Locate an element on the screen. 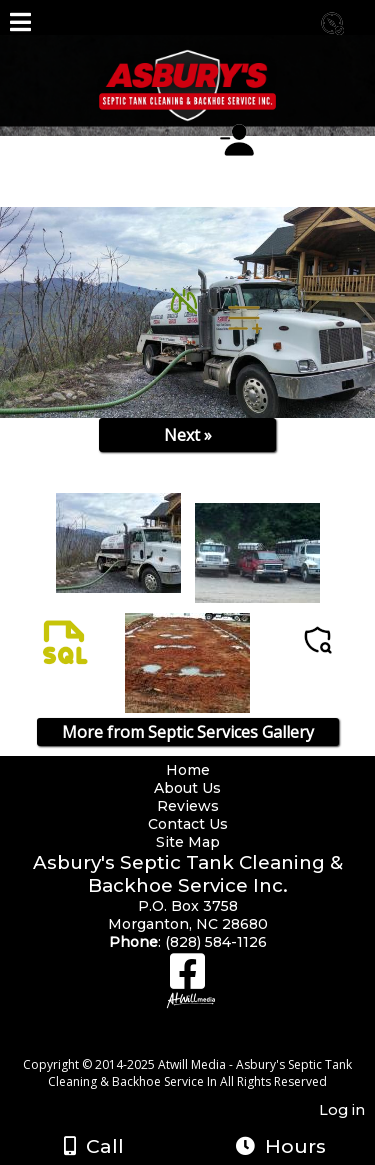 This screenshot has width=375, height=1165. remove a contact or friend is located at coordinates (237, 140).